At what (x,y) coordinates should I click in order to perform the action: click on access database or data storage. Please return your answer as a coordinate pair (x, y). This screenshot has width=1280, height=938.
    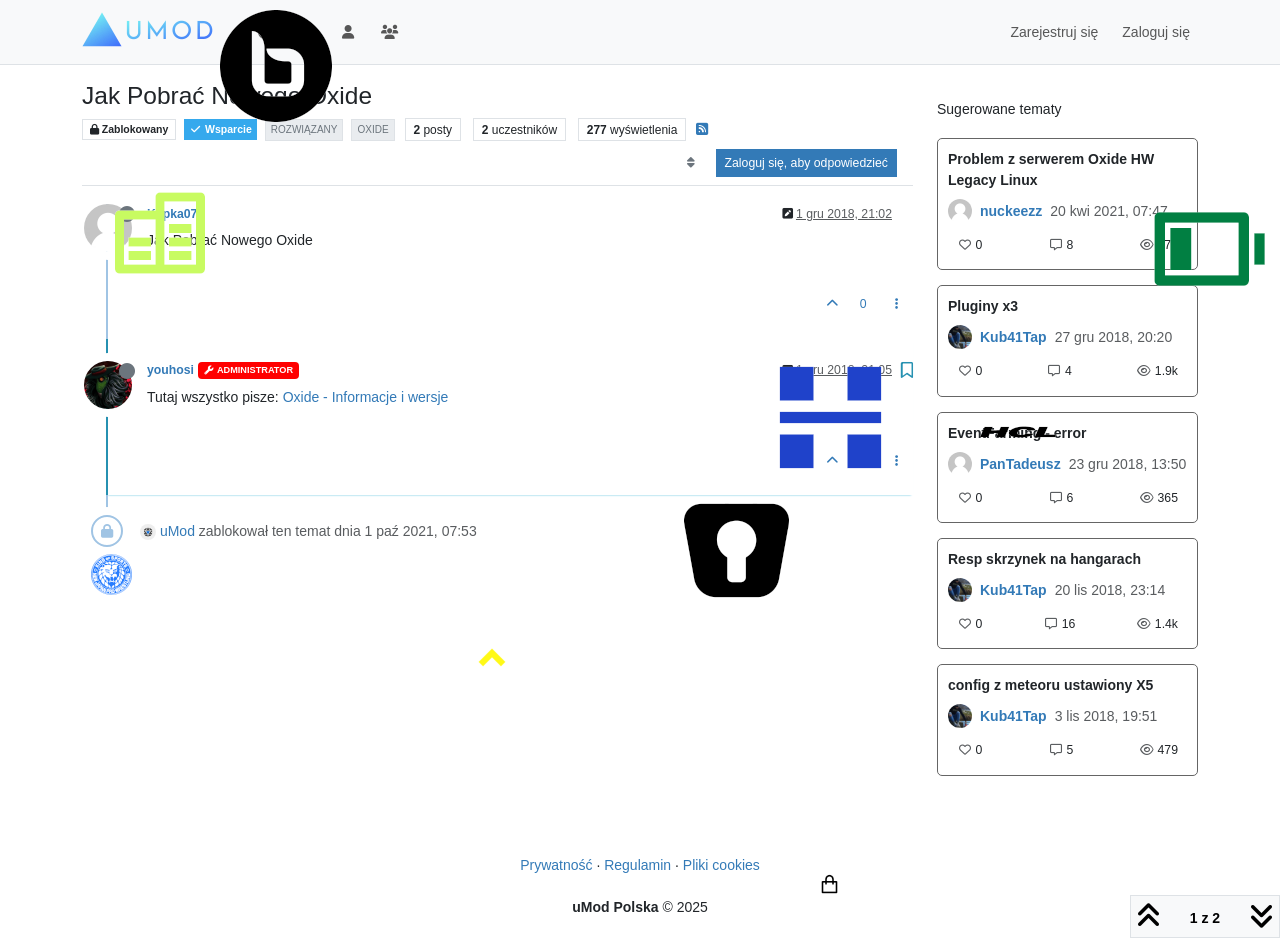
    Looking at the image, I should click on (160, 233).